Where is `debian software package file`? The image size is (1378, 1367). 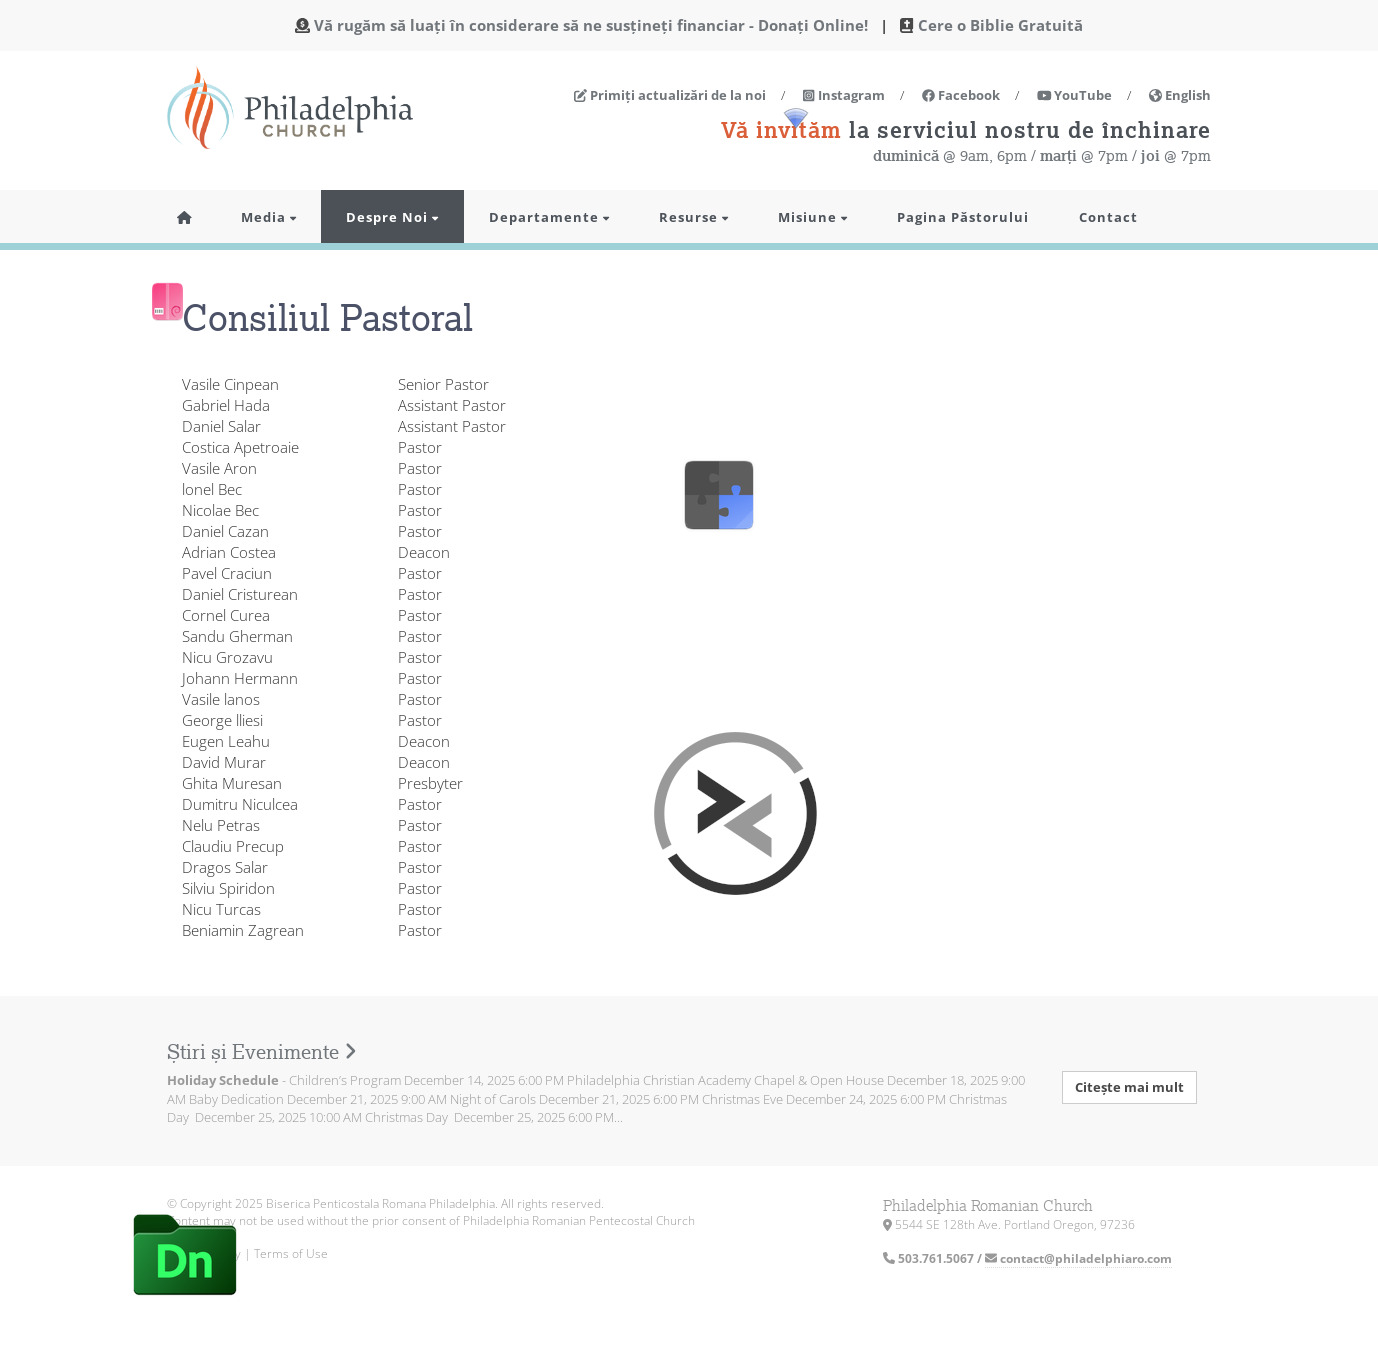
debian software package file is located at coordinates (167, 301).